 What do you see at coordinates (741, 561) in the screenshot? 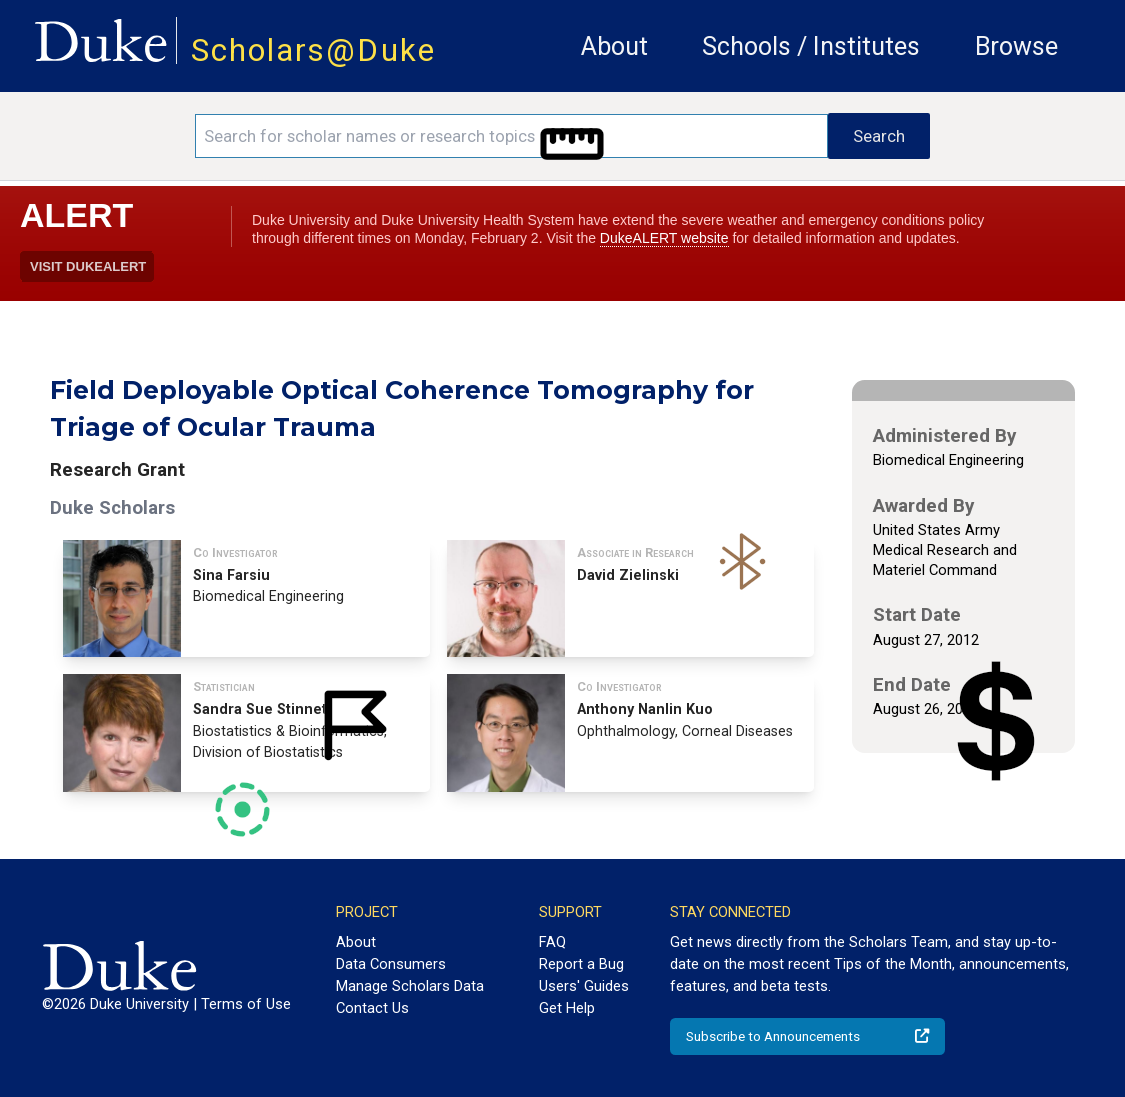
I see `indicates an active bluetooth connection` at bounding box center [741, 561].